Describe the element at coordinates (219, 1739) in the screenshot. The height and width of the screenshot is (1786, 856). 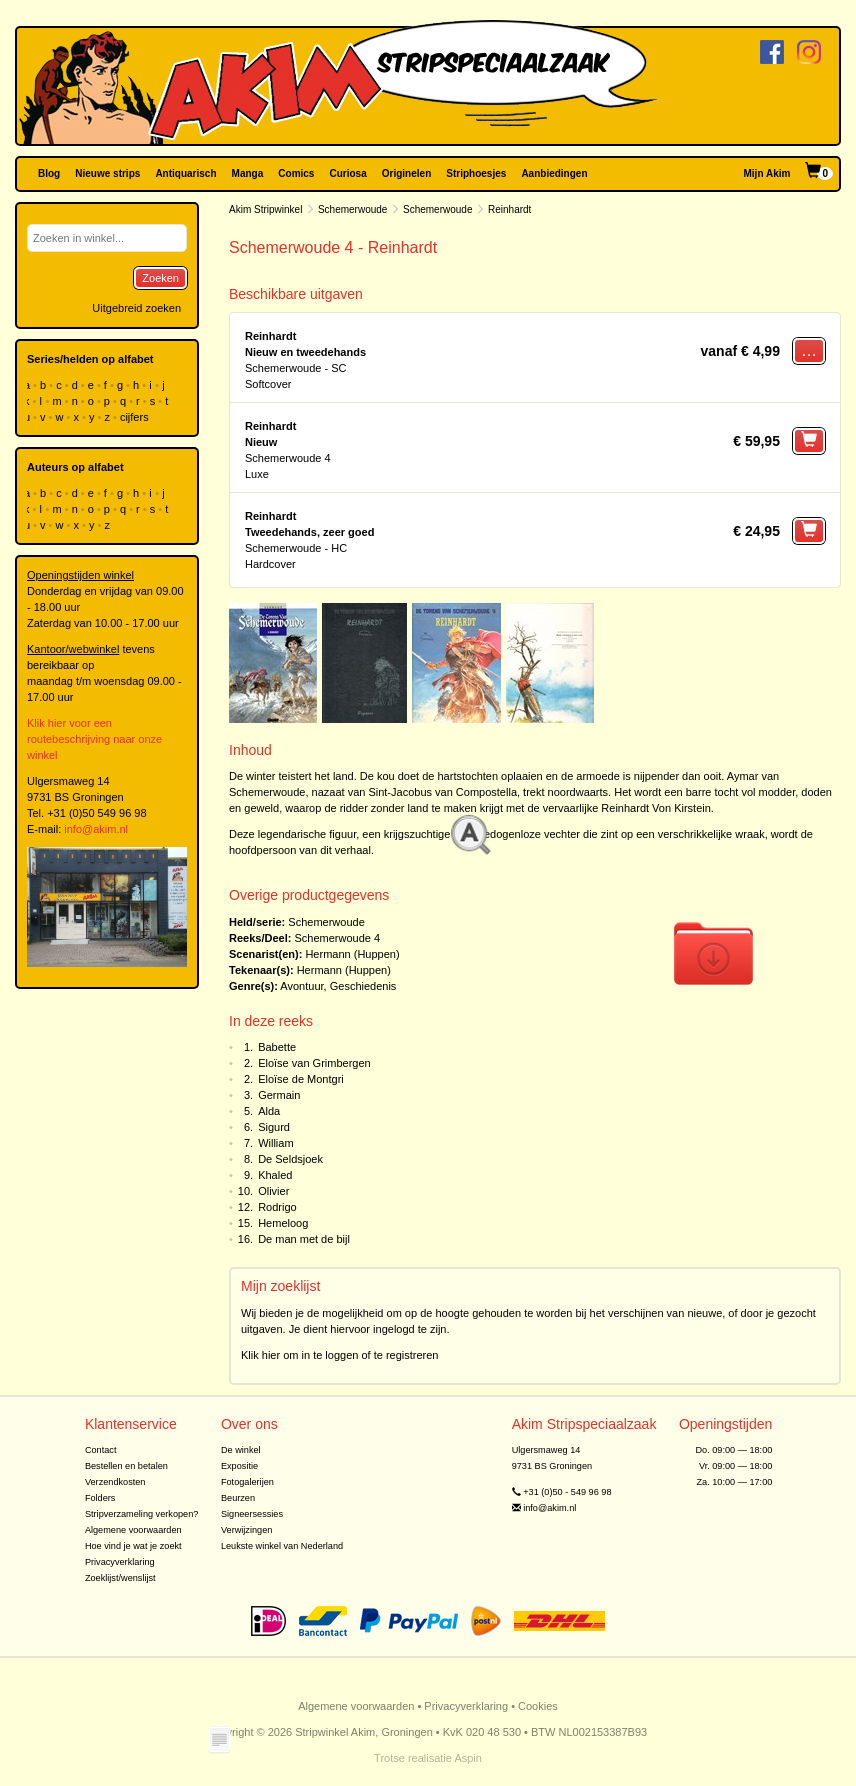
I see `indicates a file or folder contains documents` at that location.